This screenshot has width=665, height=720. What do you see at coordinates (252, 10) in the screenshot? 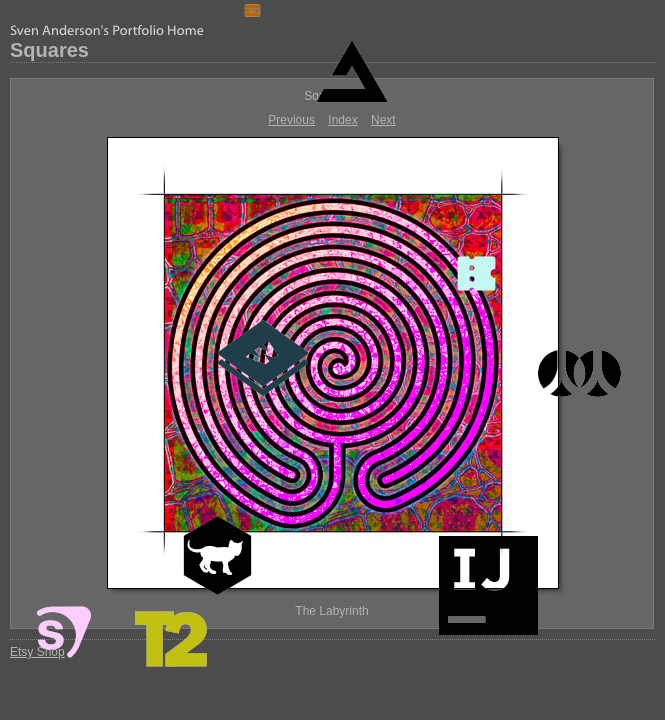
I see `pay with Visa credit or debit card` at bounding box center [252, 10].